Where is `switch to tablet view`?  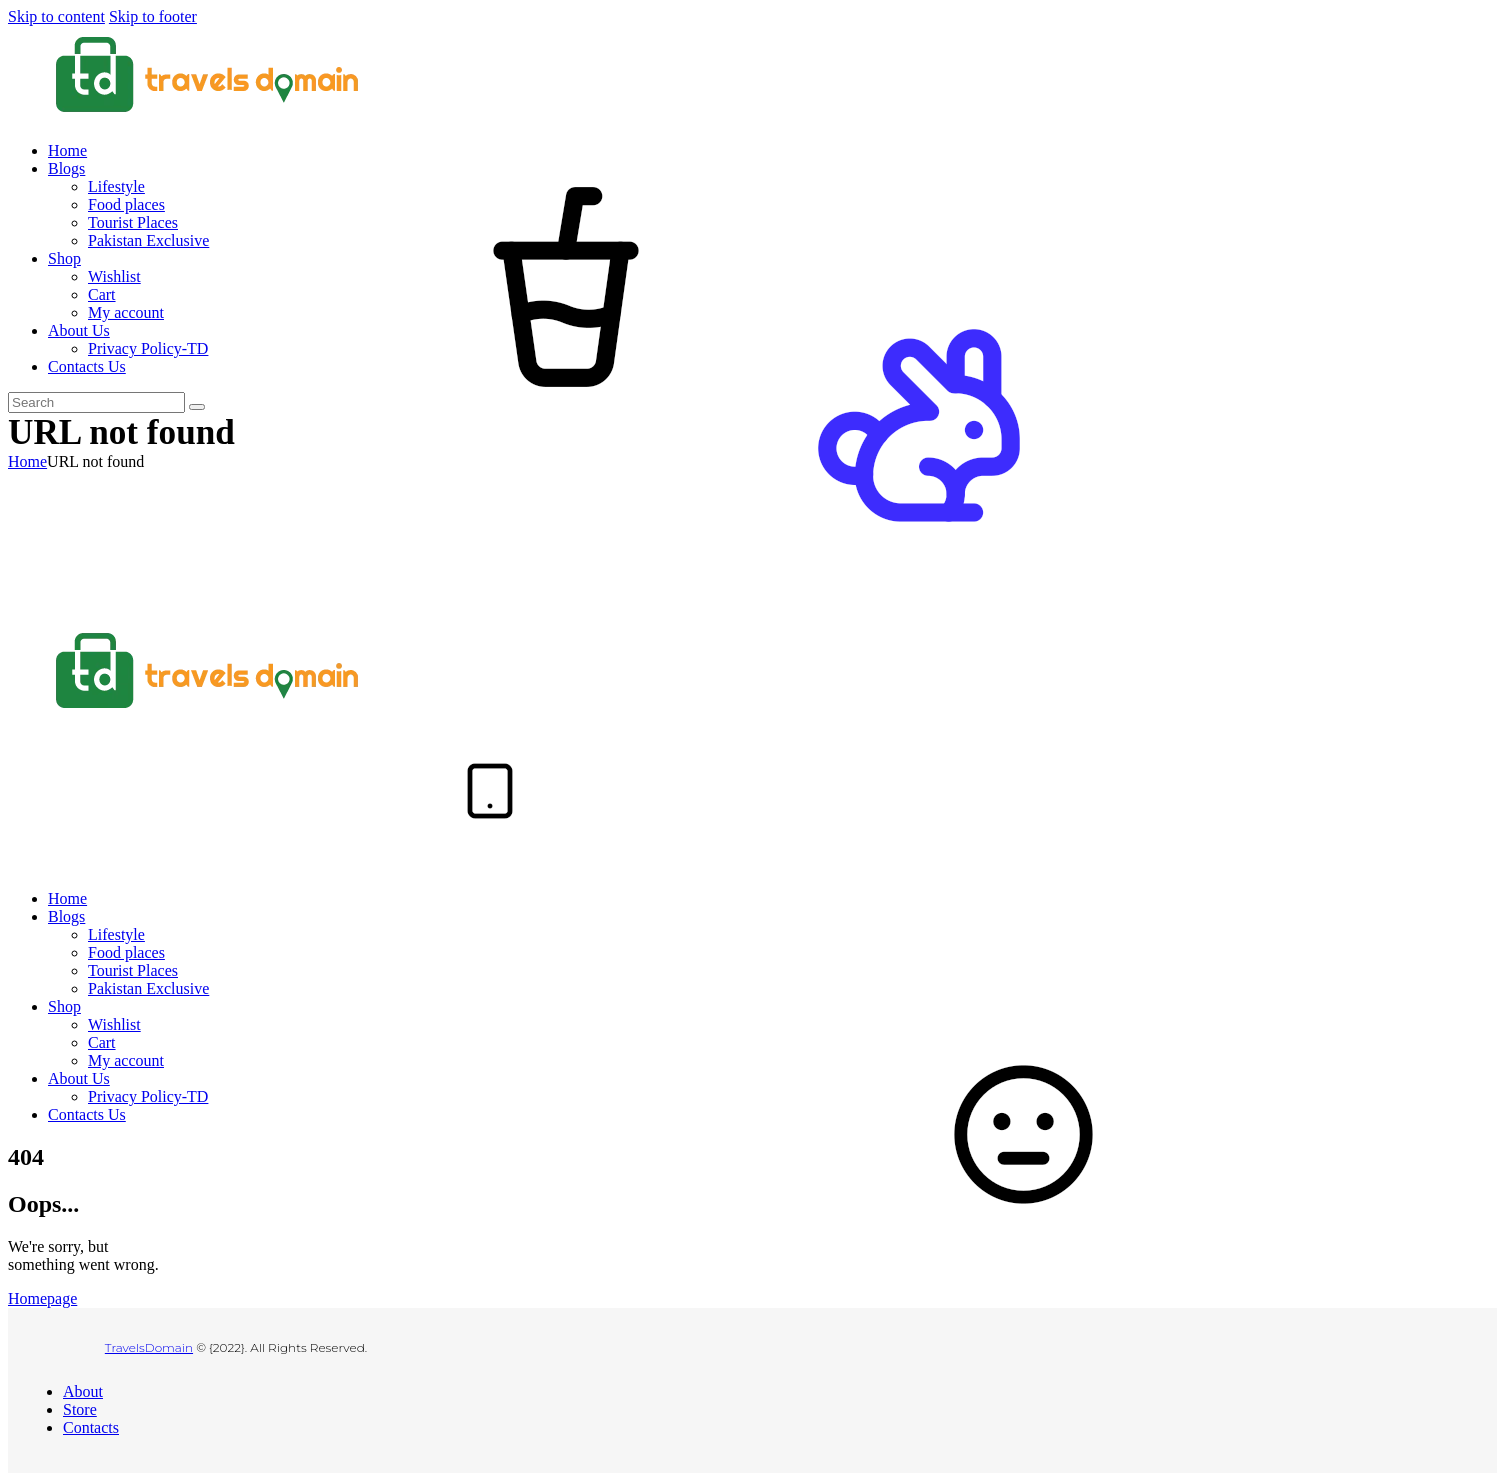
switch to tablet view is located at coordinates (490, 791).